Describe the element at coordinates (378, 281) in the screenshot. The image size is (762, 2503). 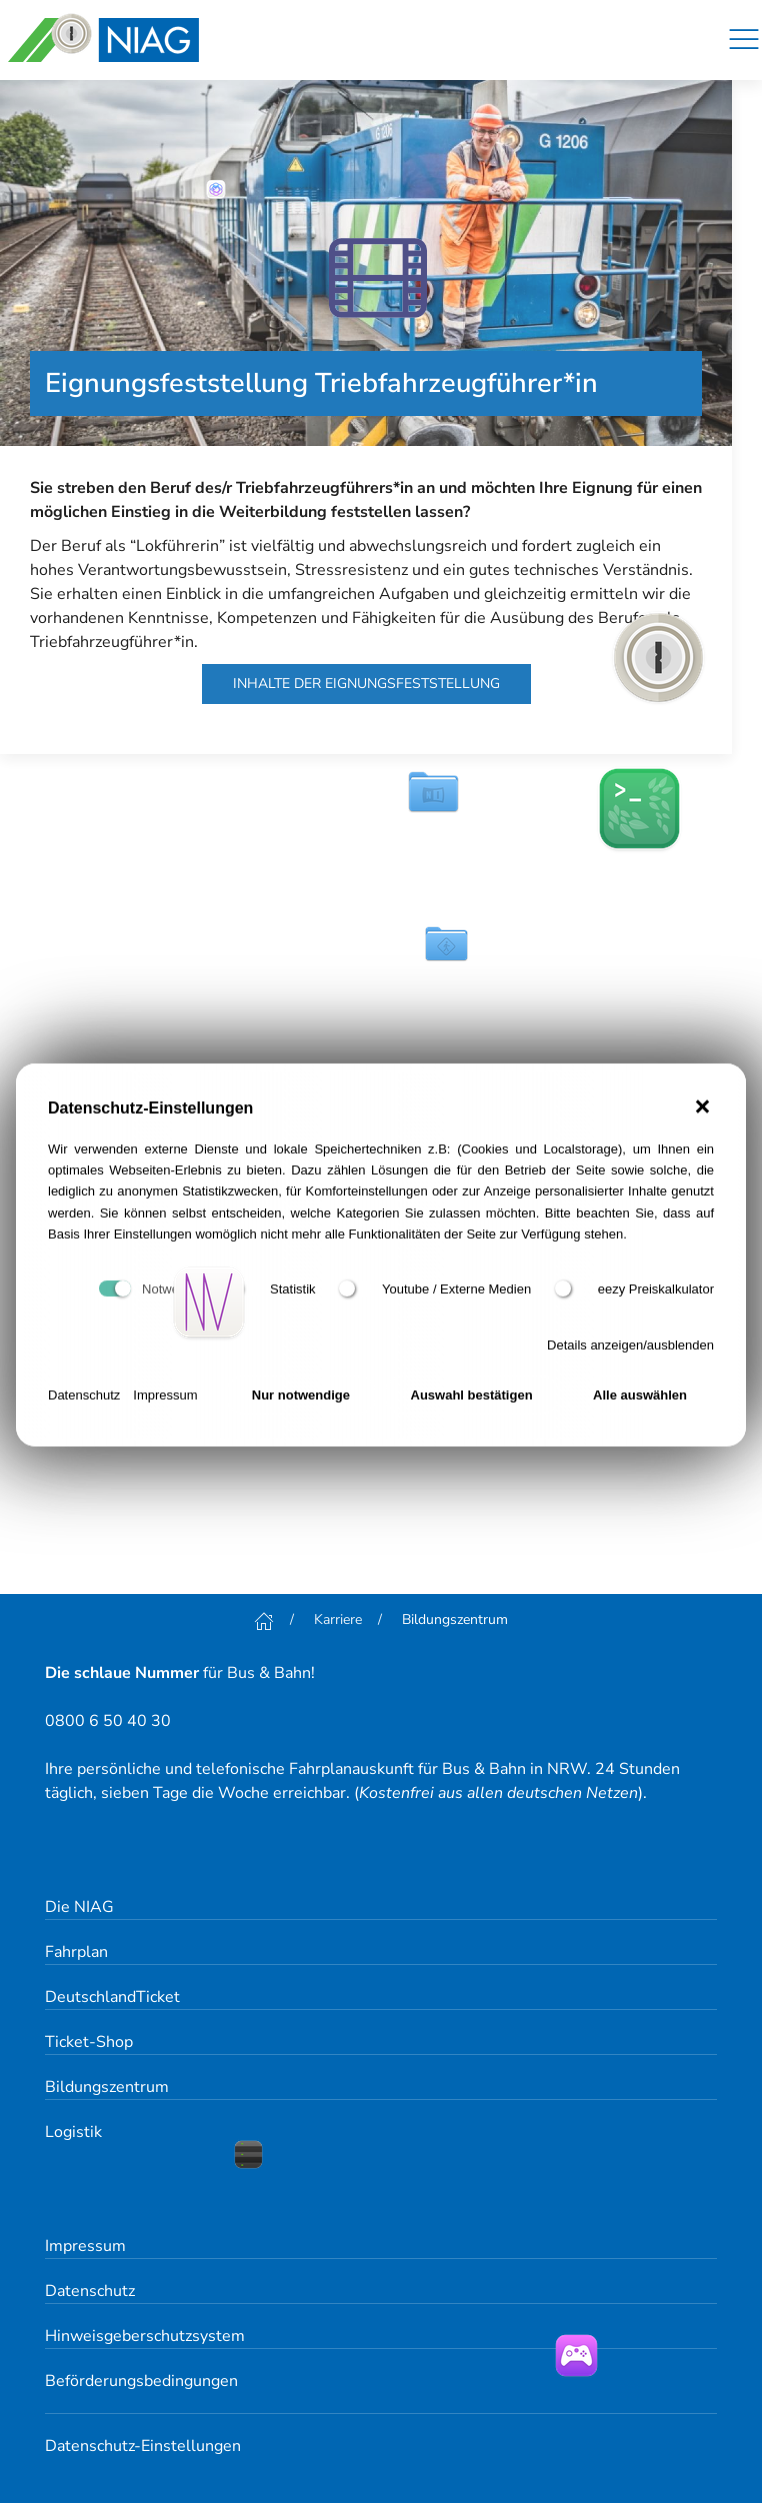
I see `open video player application` at that location.